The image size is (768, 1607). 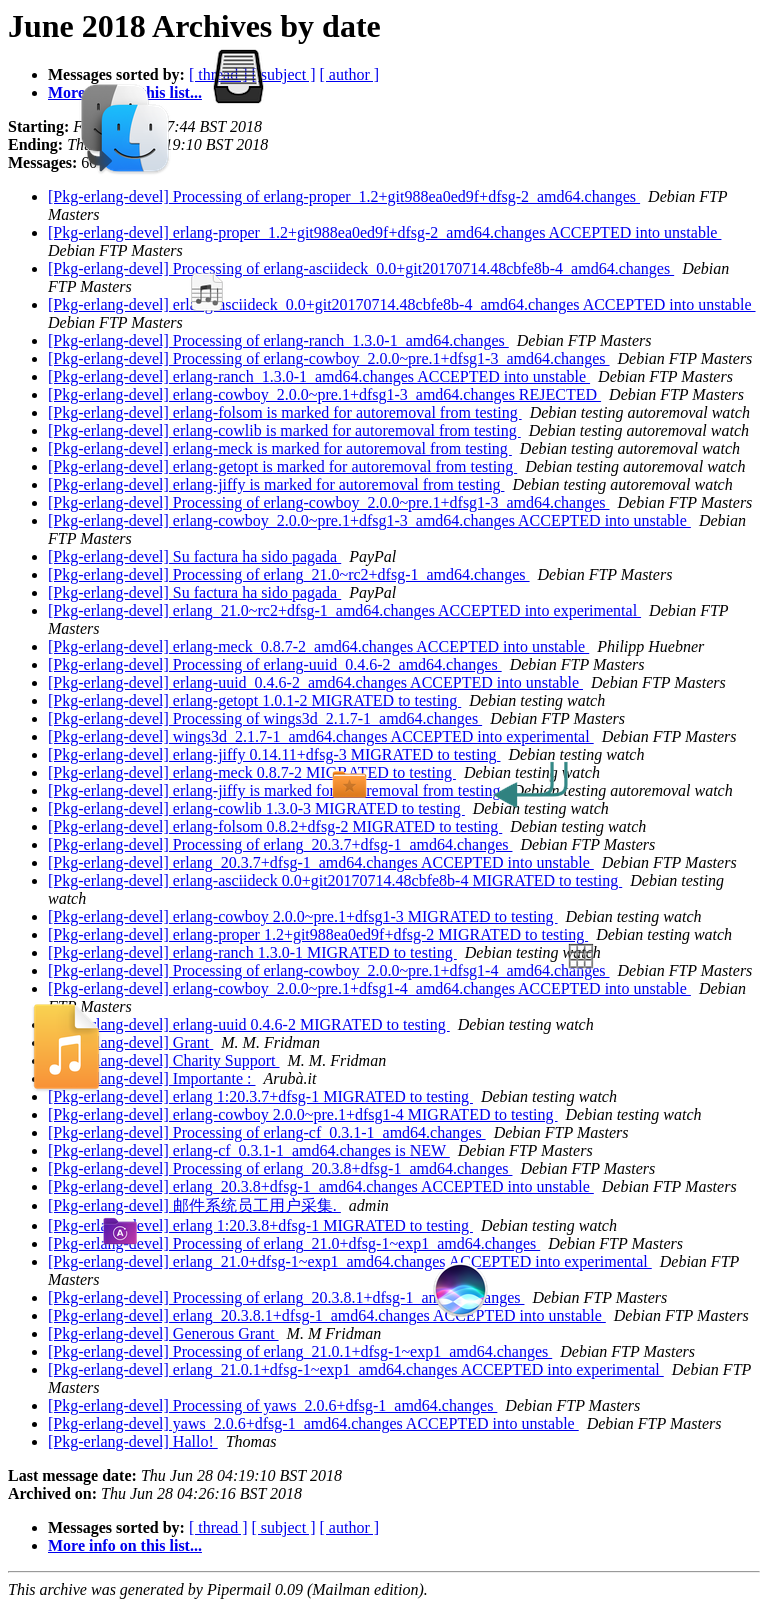 I want to click on open Siri settings and preferences, so click(x=460, y=1289).